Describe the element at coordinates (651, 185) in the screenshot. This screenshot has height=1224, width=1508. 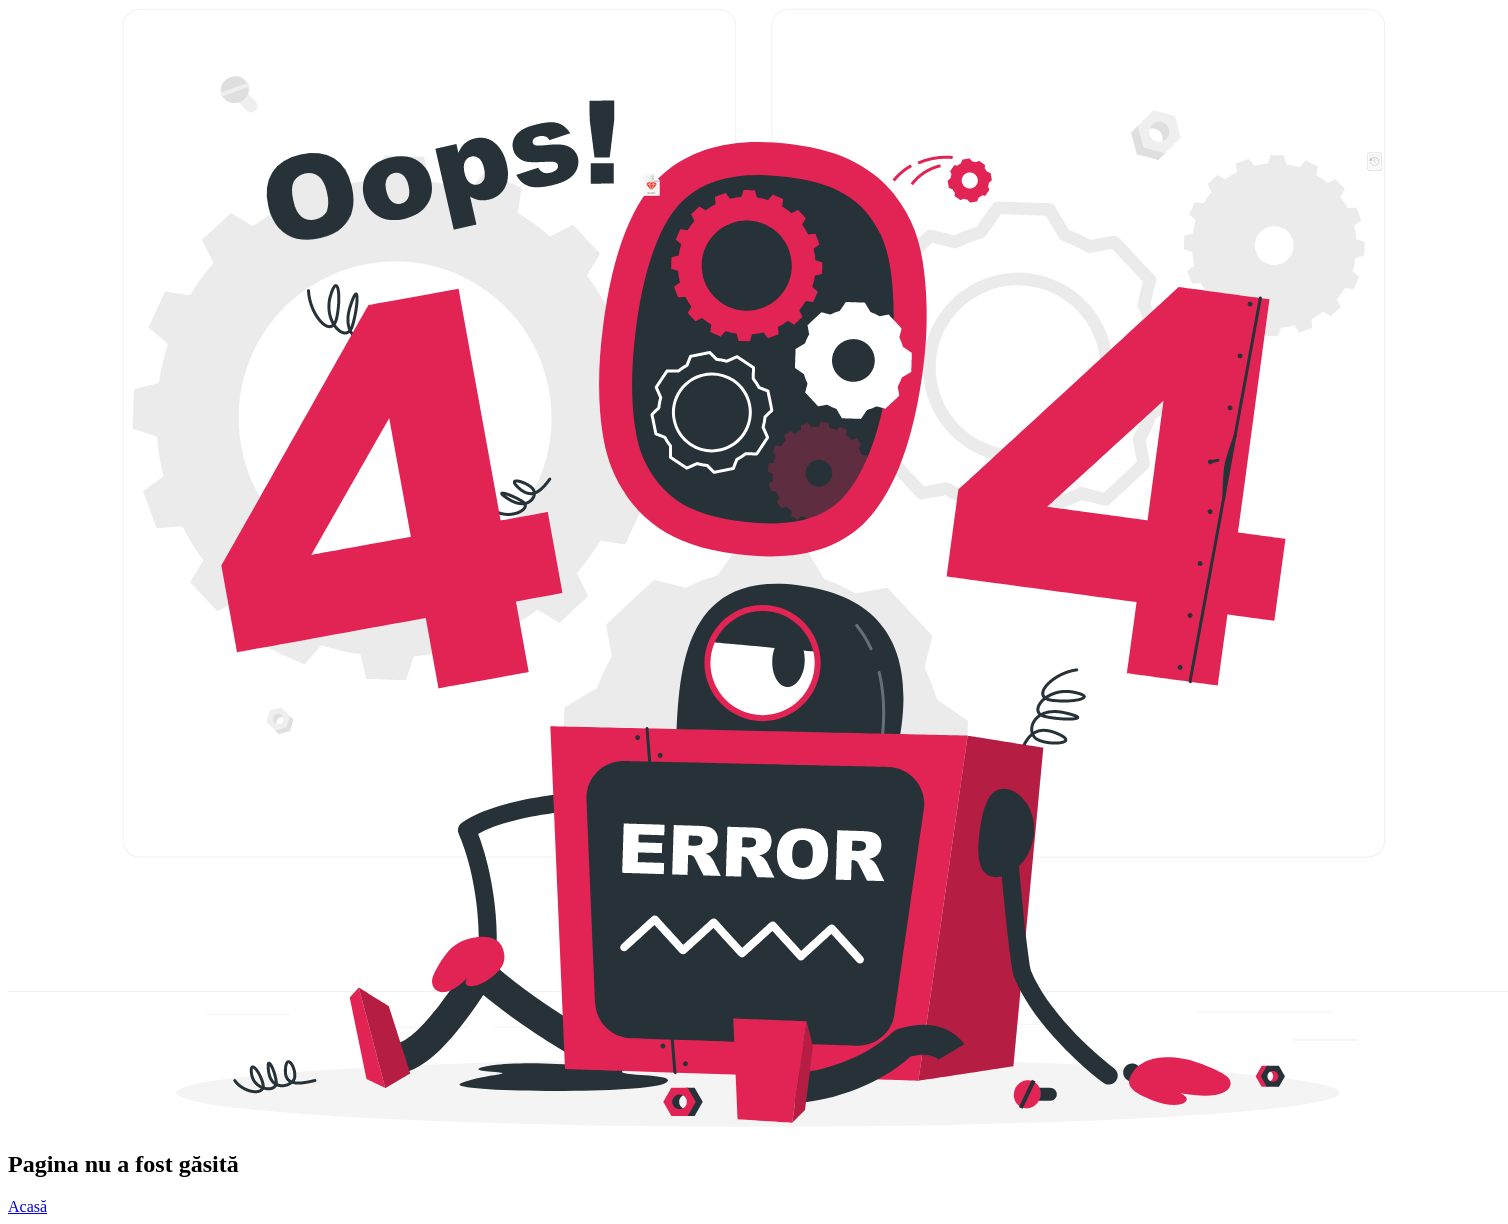
I see `ruby programming language source file` at that location.